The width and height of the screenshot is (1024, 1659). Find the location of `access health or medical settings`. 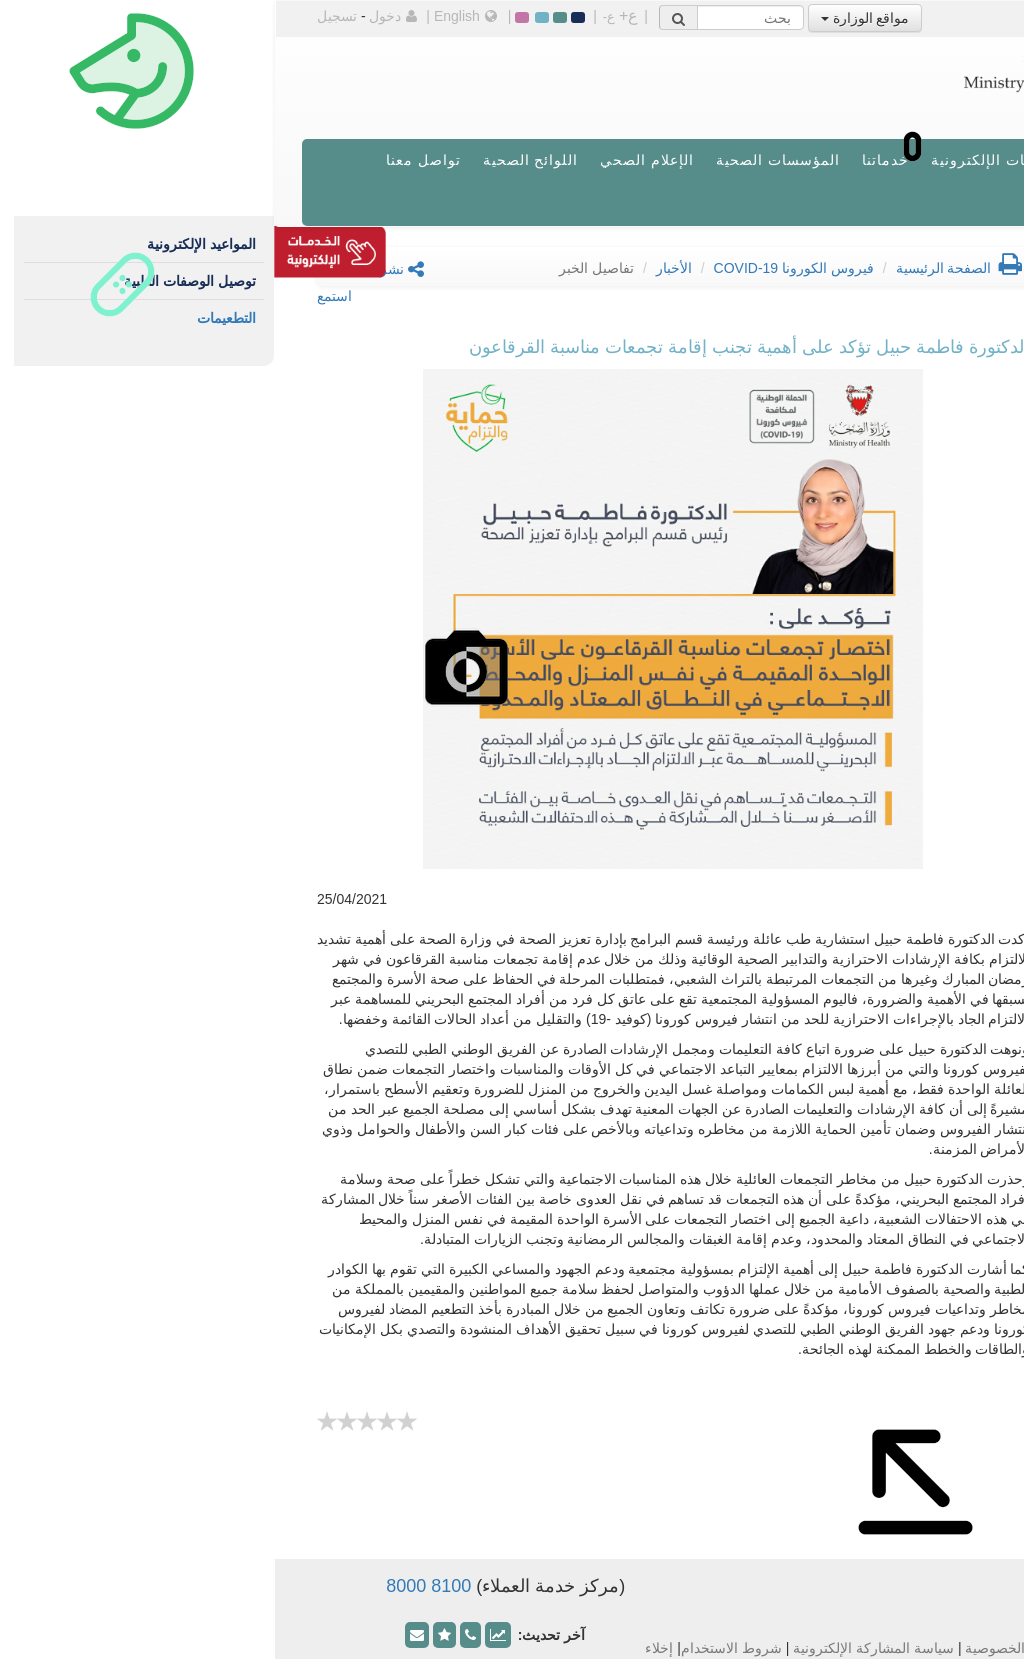

access health or medical settings is located at coordinates (122, 284).